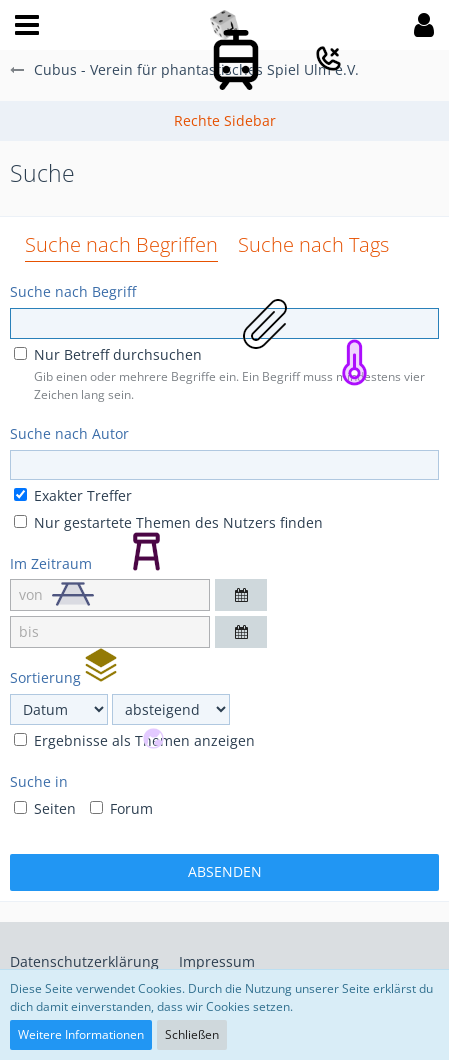  I want to click on browse furniture or seating options, so click(146, 551).